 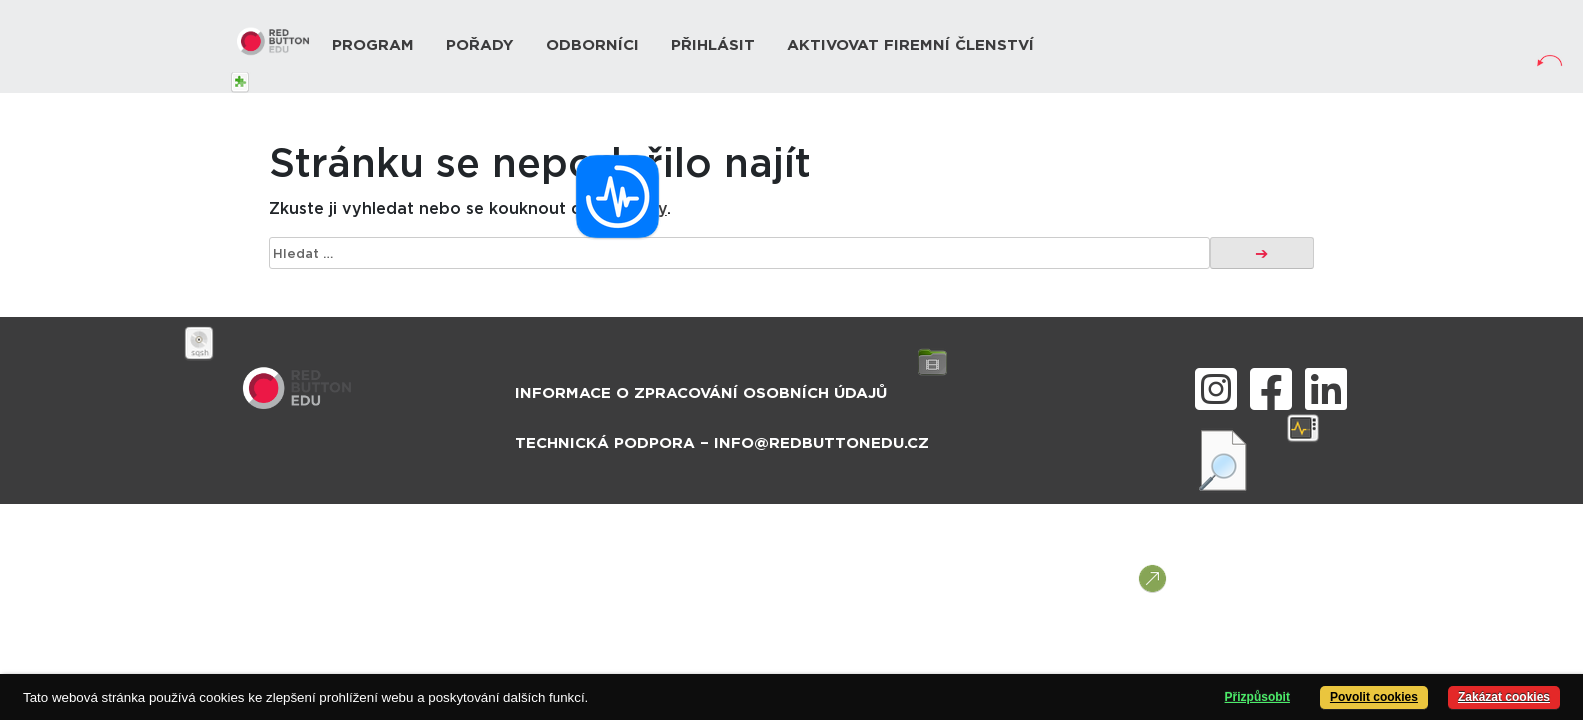 What do you see at coordinates (1549, 60) in the screenshot?
I see `undo the last action` at bounding box center [1549, 60].